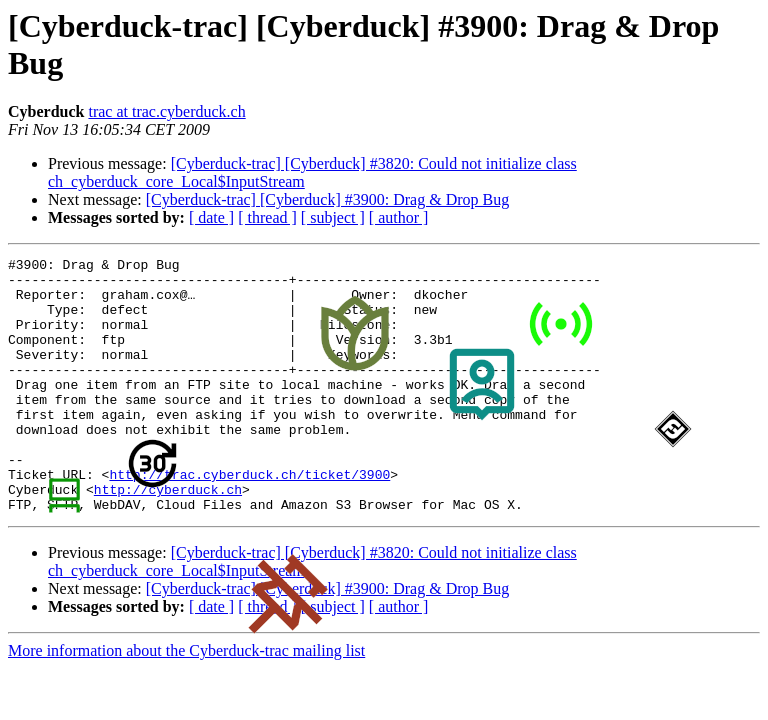 Image resolution: width=768 pixels, height=720 pixels. Describe the element at coordinates (561, 324) in the screenshot. I see `indicates RFID or NFC connectivity` at that location.